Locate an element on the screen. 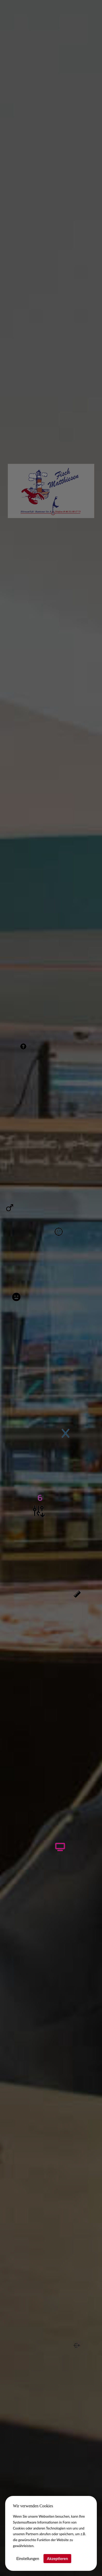 Image resolution: width=102 pixels, height=2576 pixels. access help or support information is located at coordinates (23, 1046).